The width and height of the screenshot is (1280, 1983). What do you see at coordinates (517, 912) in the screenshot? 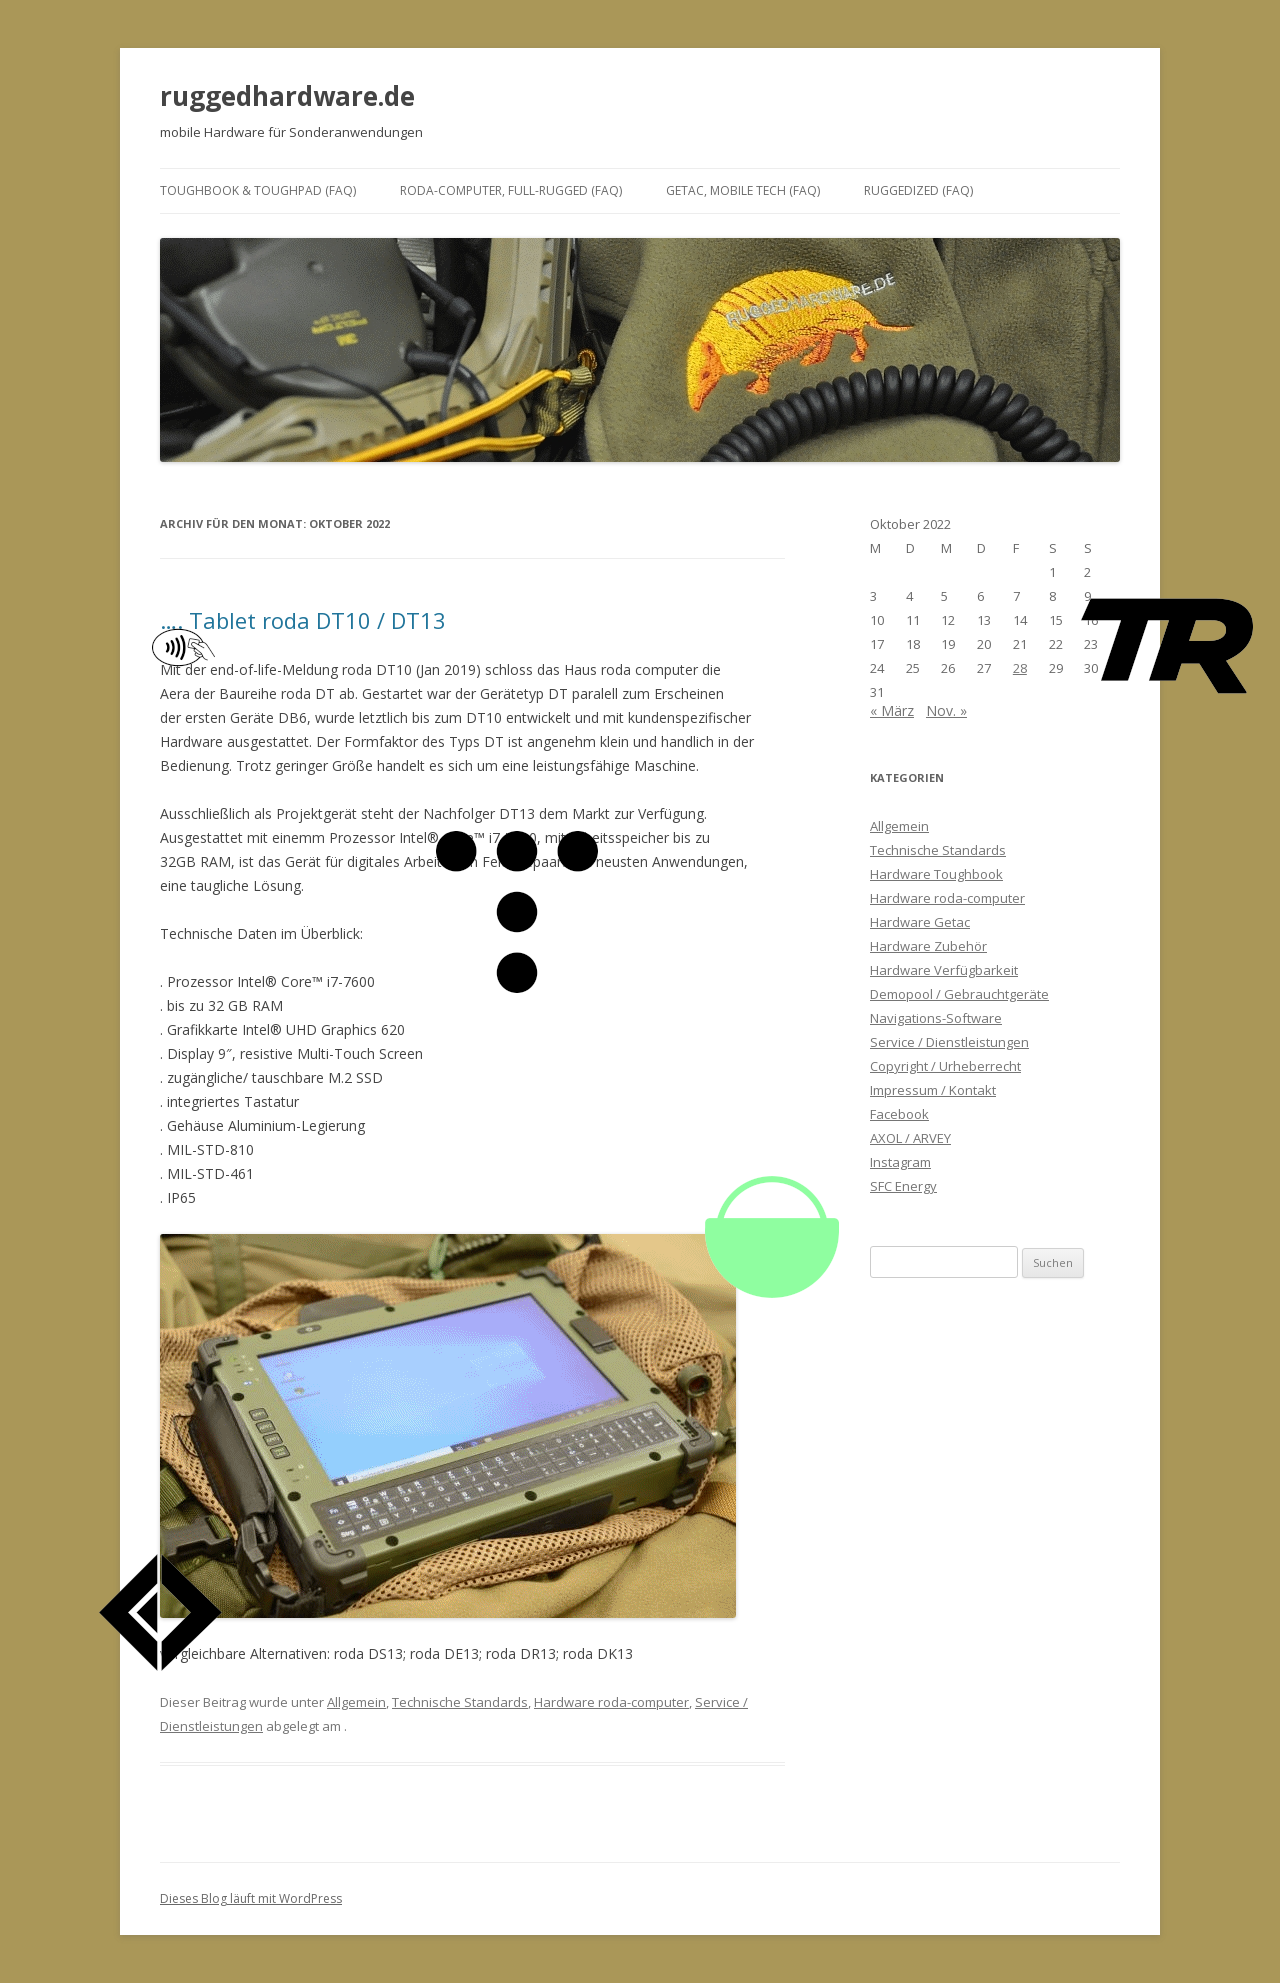
I see `visit tistory blog platform` at bounding box center [517, 912].